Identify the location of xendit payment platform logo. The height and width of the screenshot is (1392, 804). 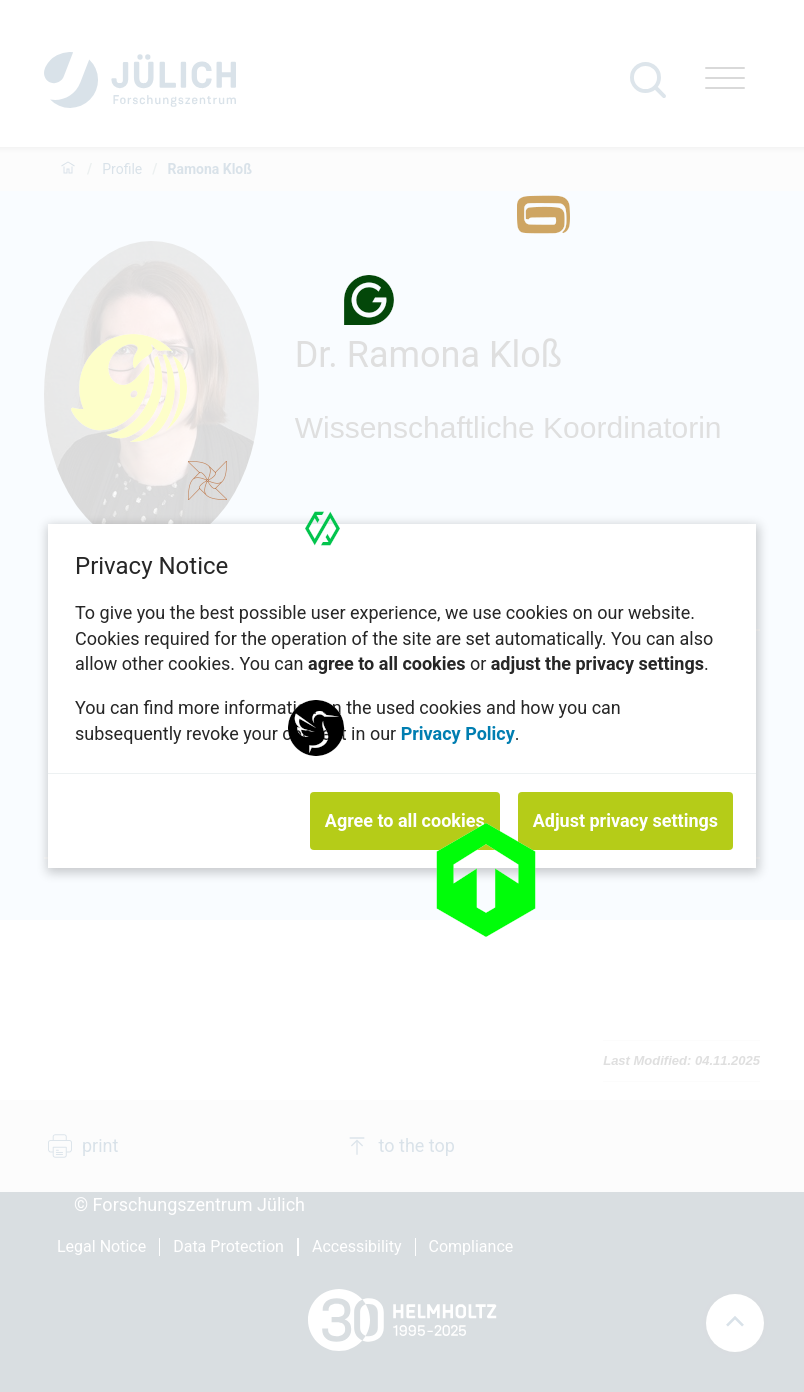
(322, 528).